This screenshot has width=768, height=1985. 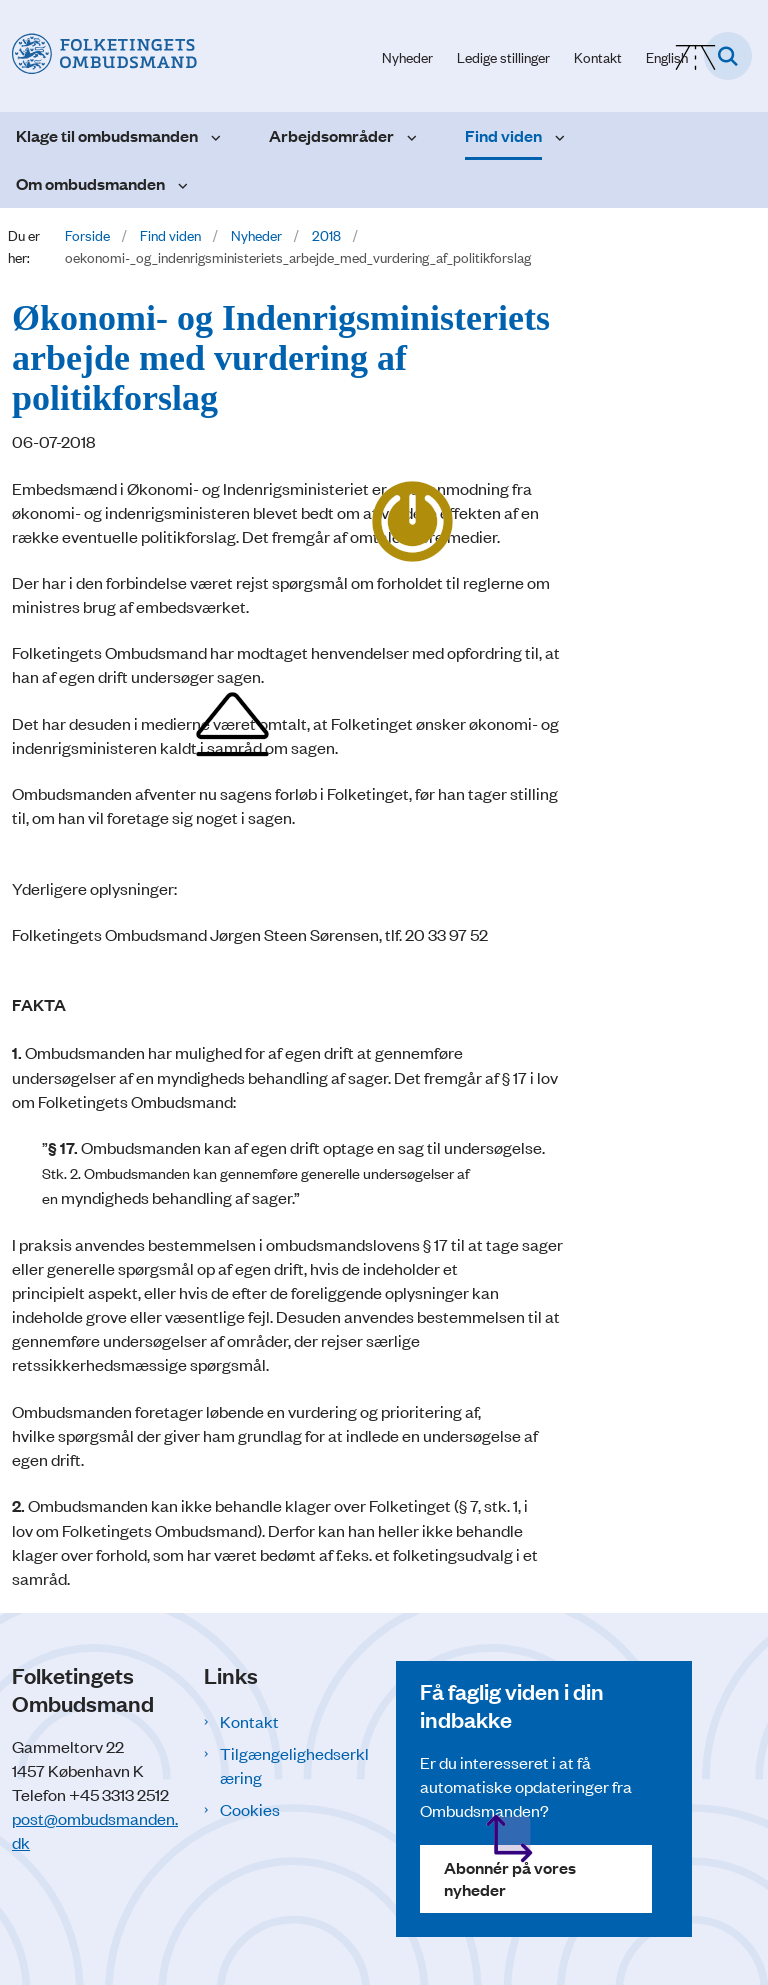 I want to click on view directions or navigation, so click(x=695, y=57).